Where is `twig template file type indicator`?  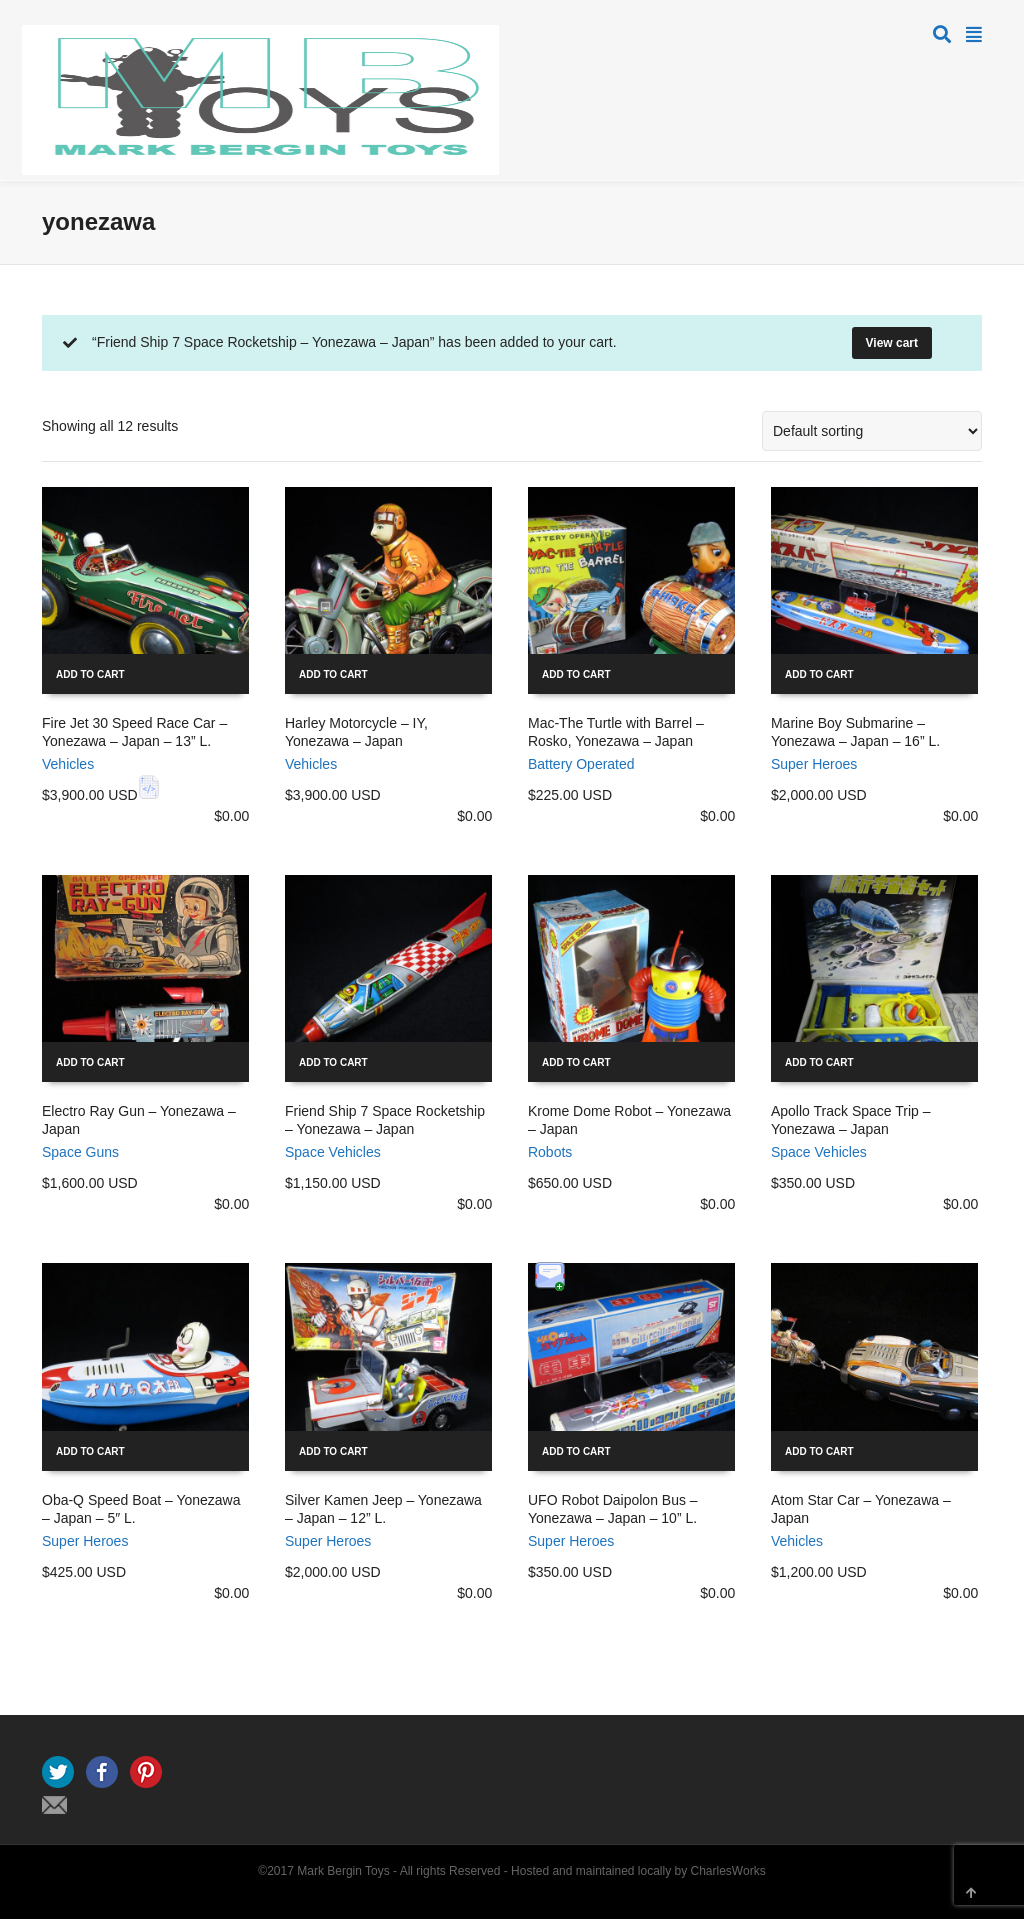 twig template file type indicator is located at coordinates (149, 787).